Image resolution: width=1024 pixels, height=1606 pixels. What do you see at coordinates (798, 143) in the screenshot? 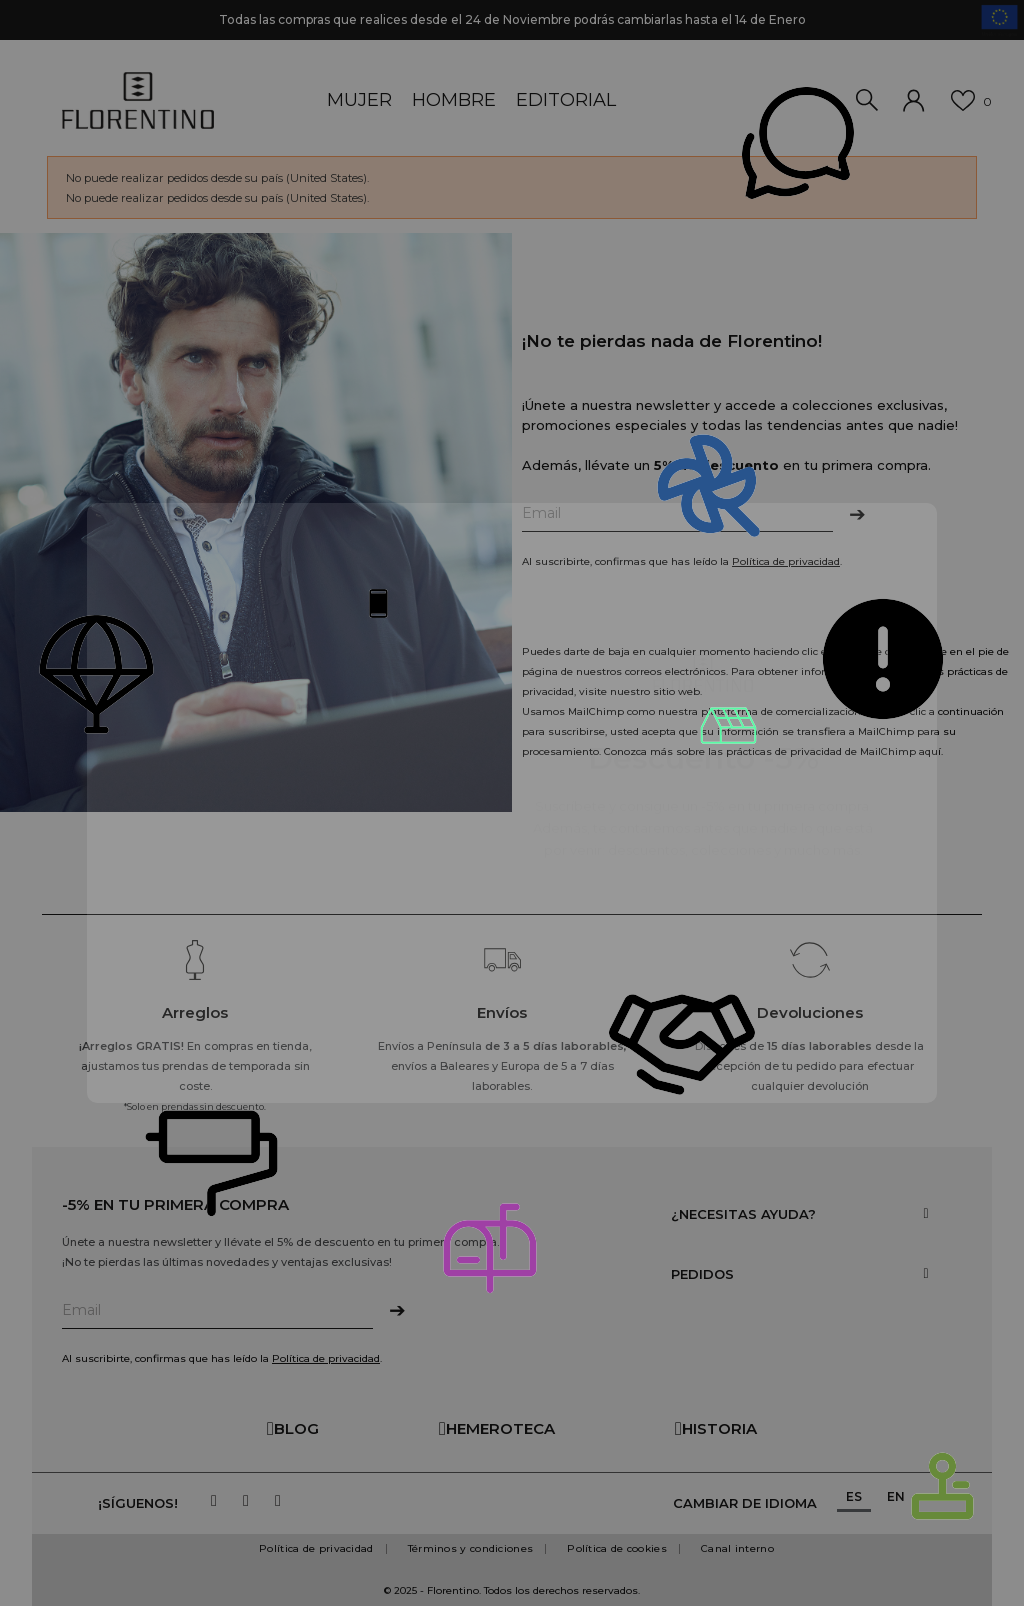
I see `open messaging or chat` at bounding box center [798, 143].